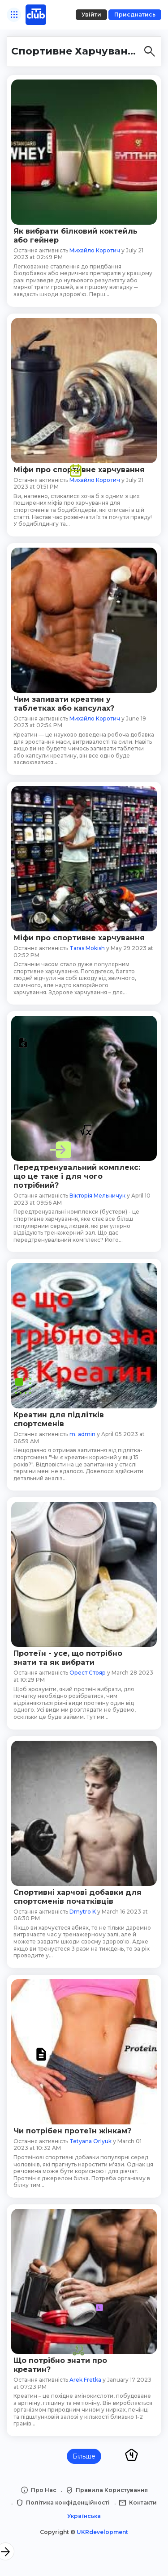 The image size is (168, 2576). I want to click on indicates step 4 in a multi-step process, so click(131, 2455).